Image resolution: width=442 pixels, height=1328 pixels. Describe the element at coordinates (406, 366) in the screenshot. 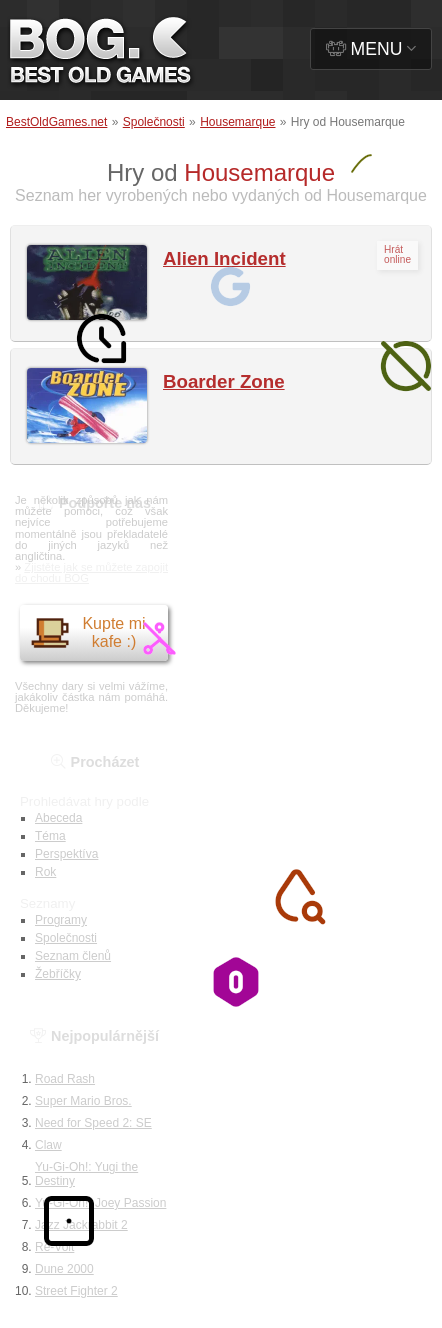

I see `indicates a disabled or unavailable feature` at that location.